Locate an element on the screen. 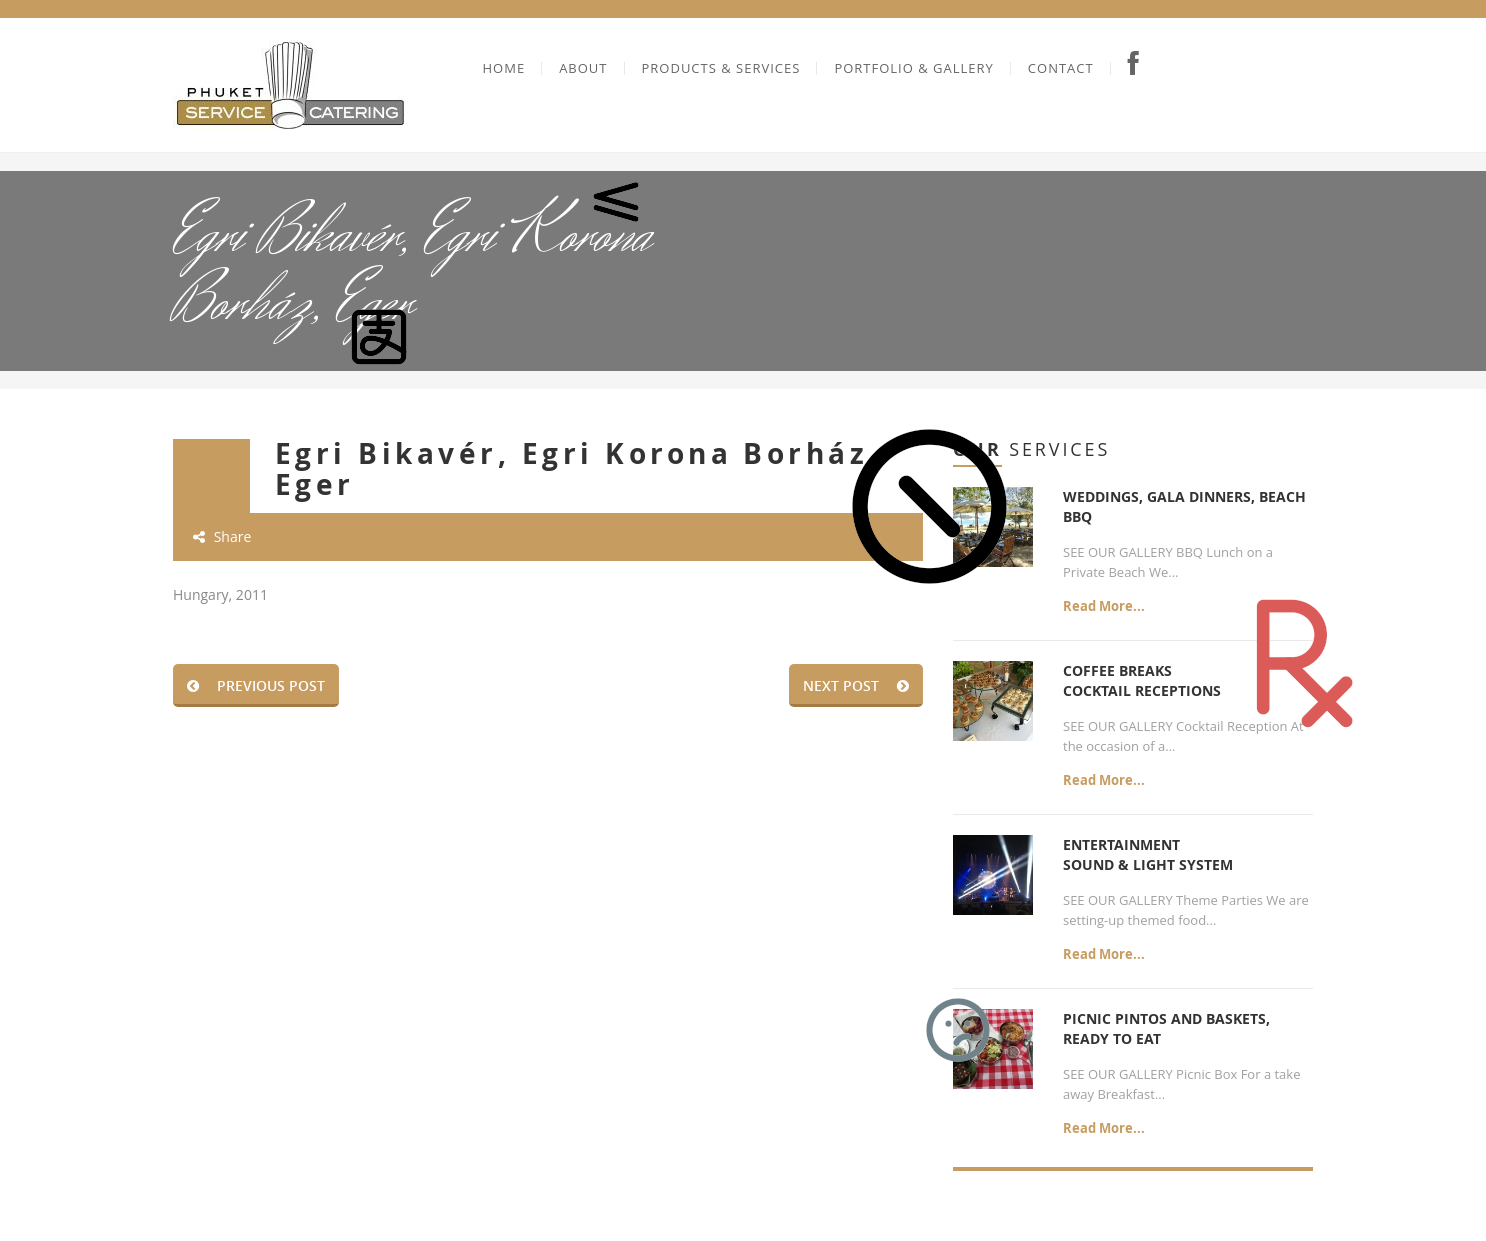 The width and height of the screenshot is (1486, 1241). view prescription details is located at coordinates (1301, 663).